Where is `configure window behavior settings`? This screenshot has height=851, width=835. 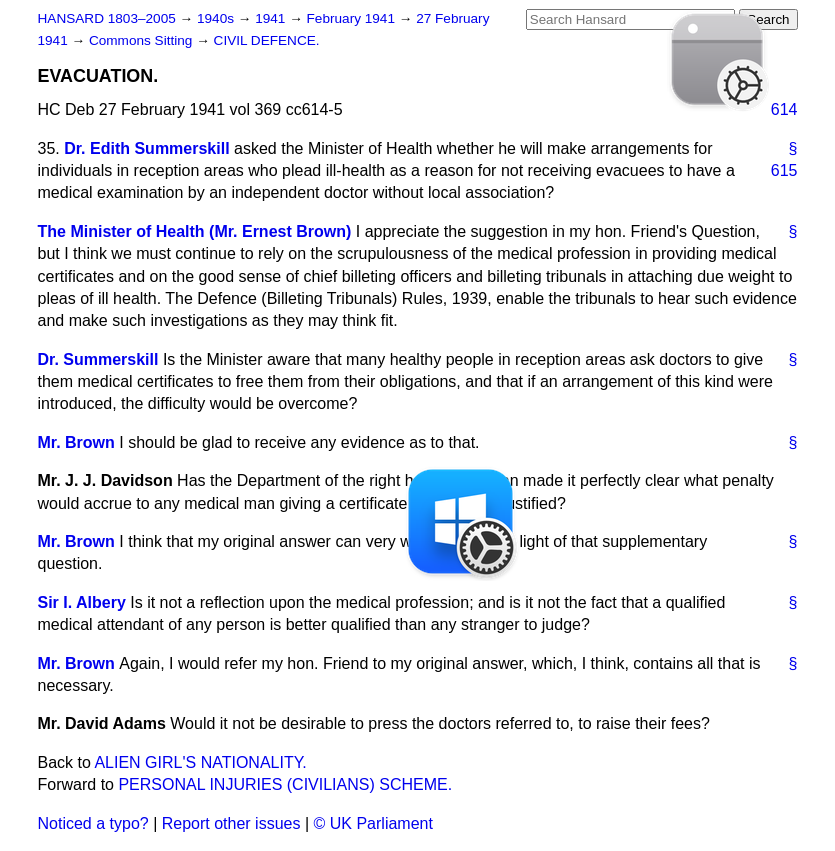 configure window behavior settings is located at coordinates (718, 61).